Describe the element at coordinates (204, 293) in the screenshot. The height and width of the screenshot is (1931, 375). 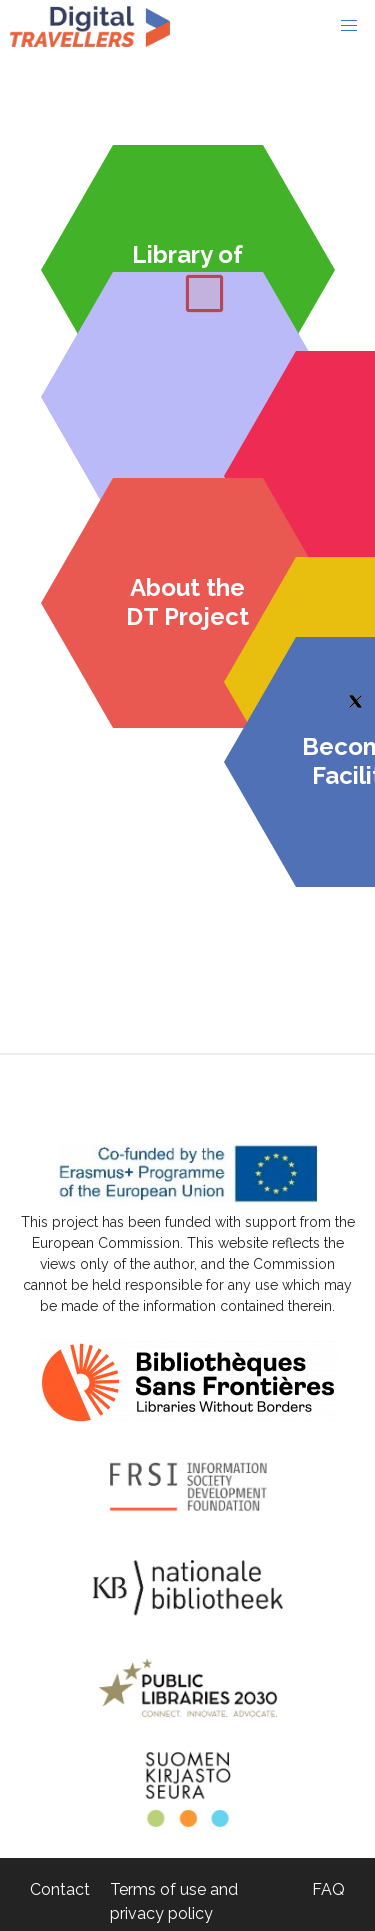
I see `stop media playback` at that location.